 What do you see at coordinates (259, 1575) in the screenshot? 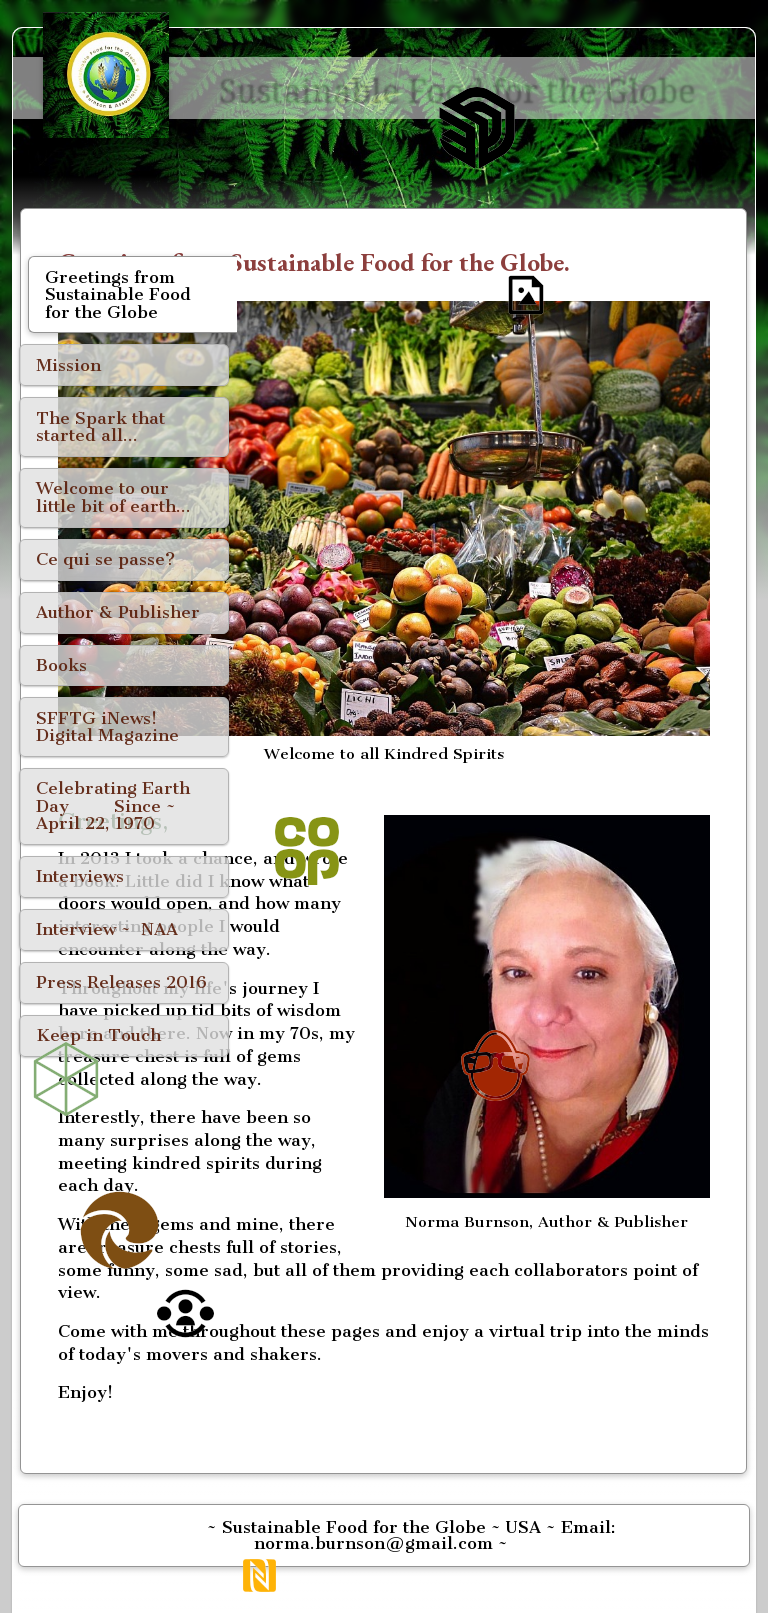
I see `indicates NFC connectivity is available` at bounding box center [259, 1575].